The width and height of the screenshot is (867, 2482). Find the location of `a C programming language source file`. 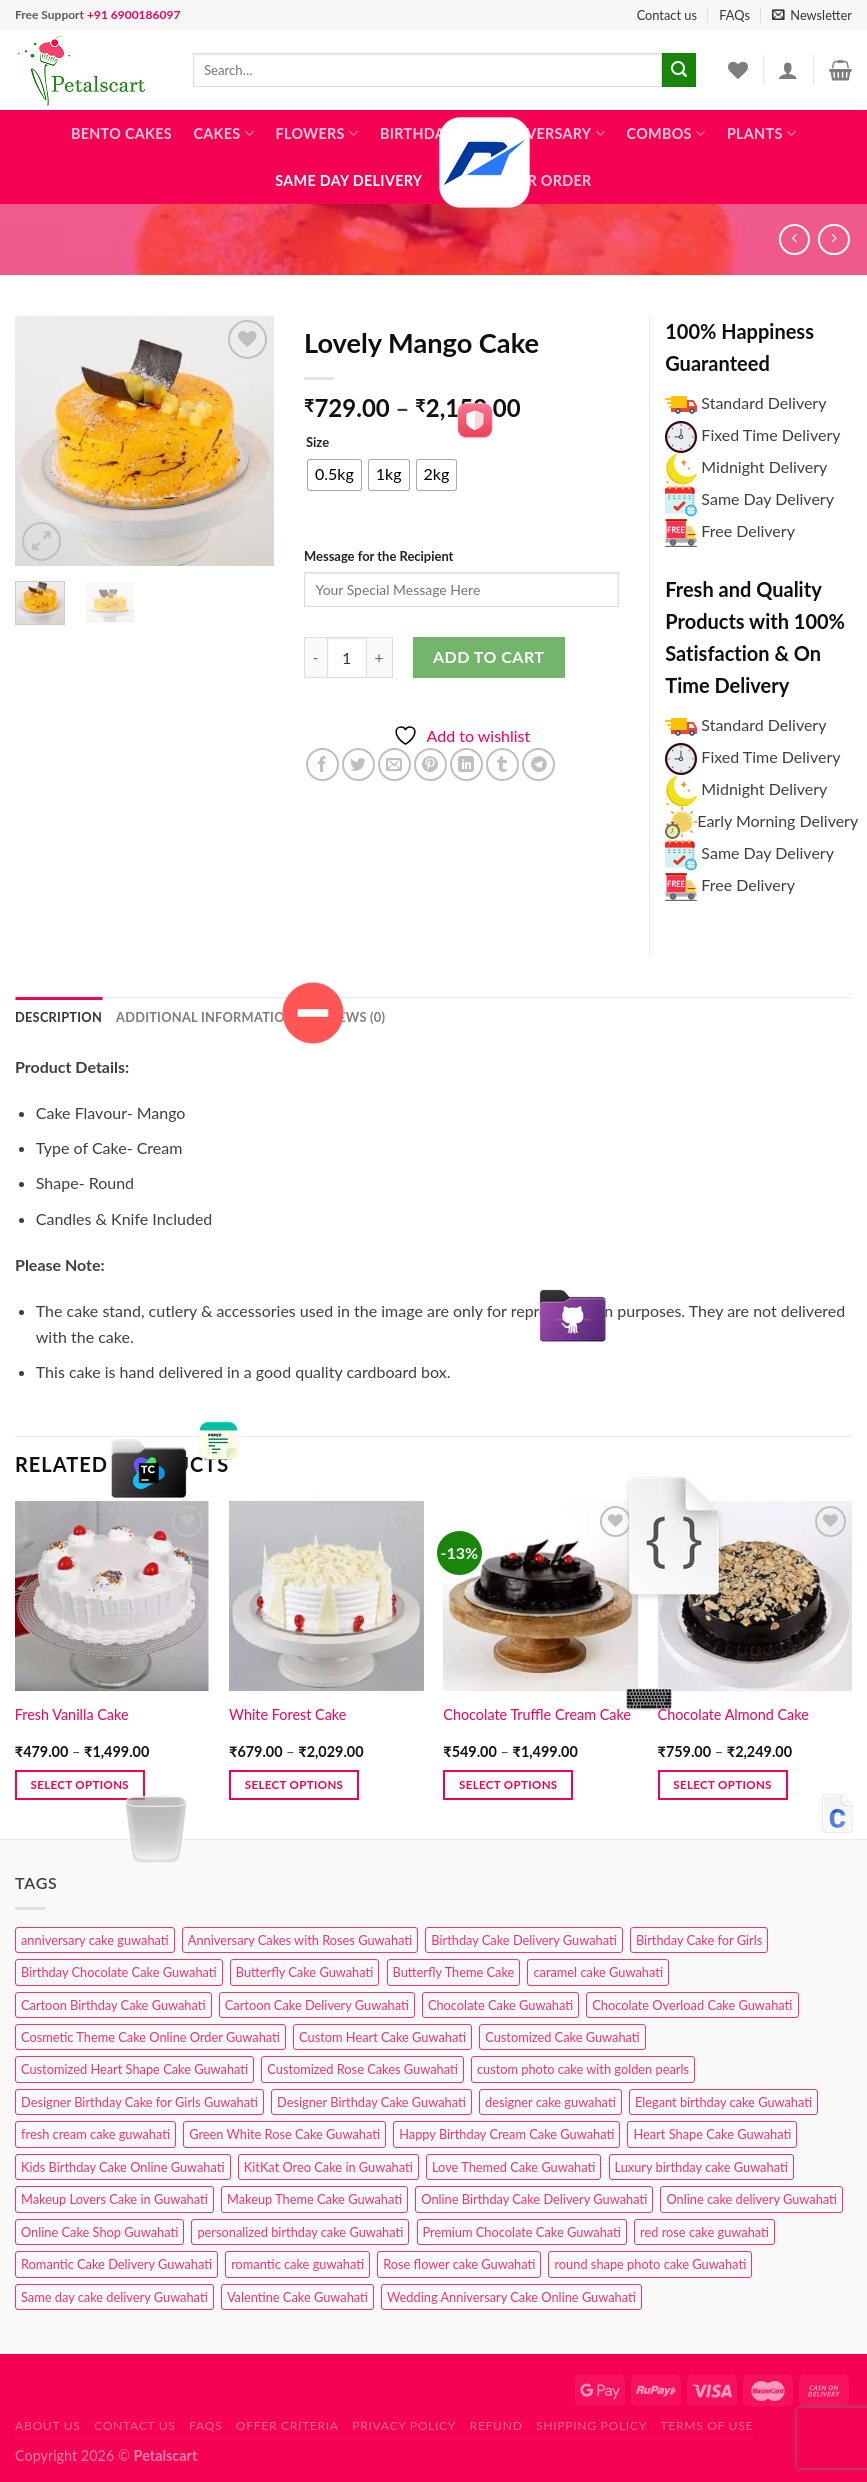

a C programming language source file is located at coordinates (837, 1813).